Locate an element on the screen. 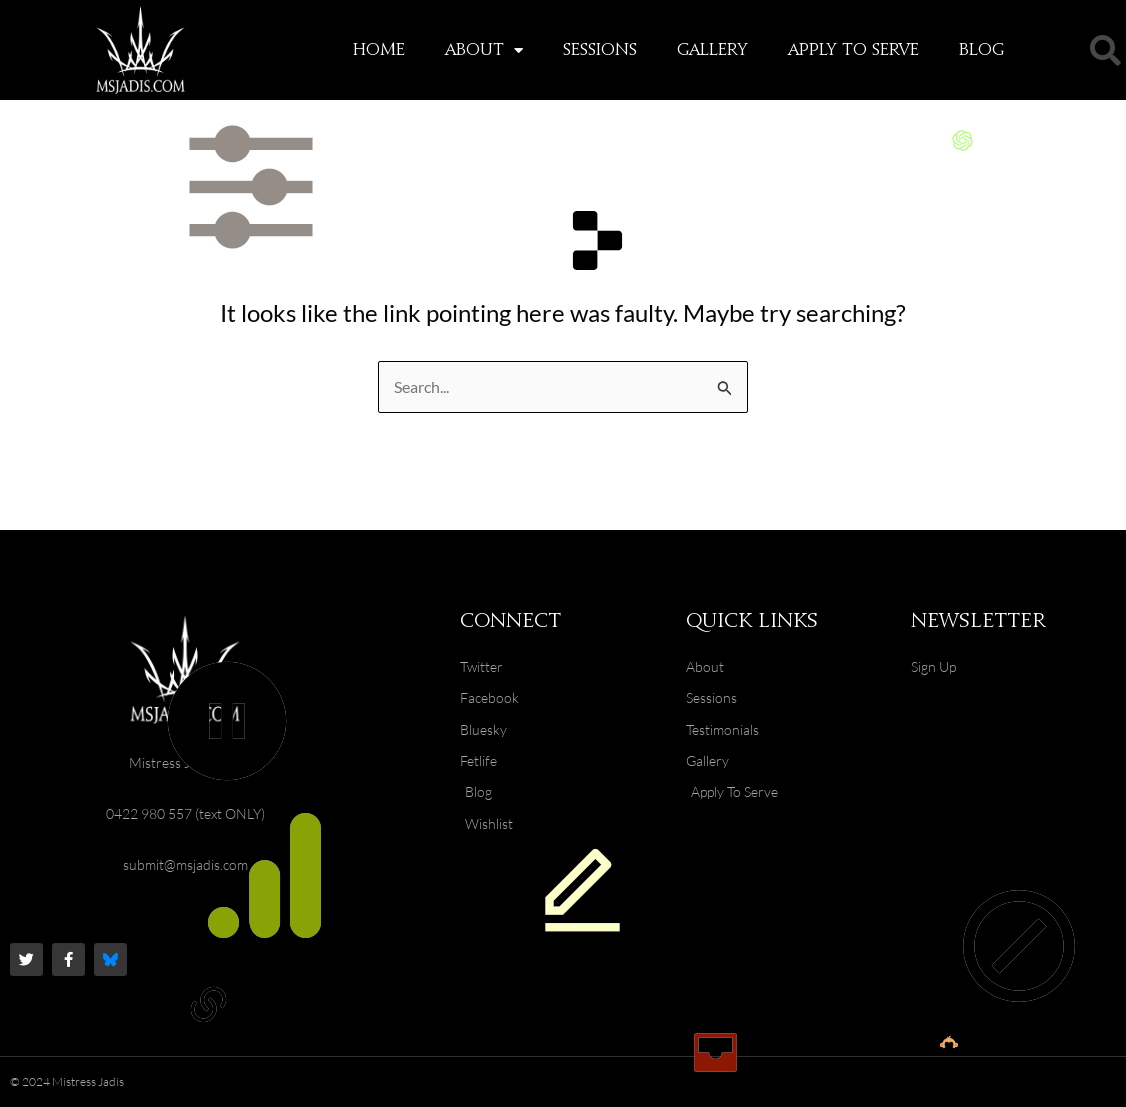 Image resolution: width=1126 pixels, height=1107 pixels. open replit is located at coordinates (597, 240).